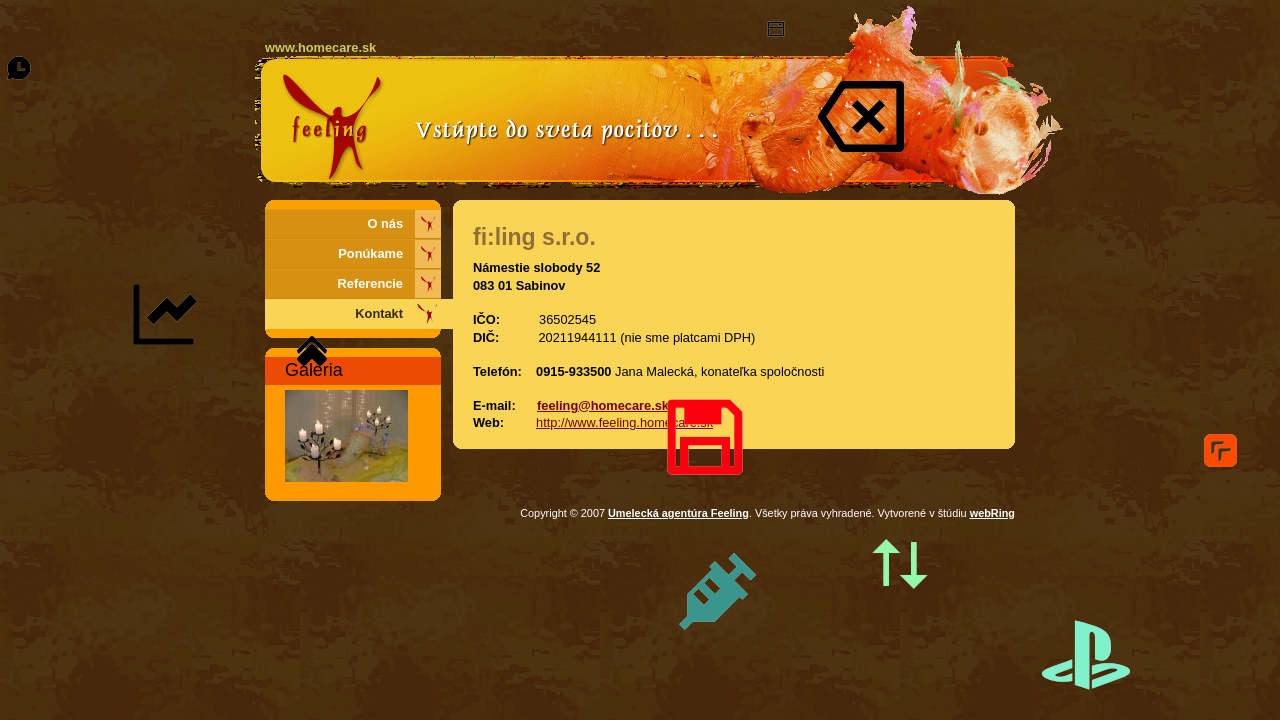 This screenshot has height=720, width=1280. Describe the element at coordinates (900, 564) in the screenshot. I see `sort items in ascending or descending order` at that location.